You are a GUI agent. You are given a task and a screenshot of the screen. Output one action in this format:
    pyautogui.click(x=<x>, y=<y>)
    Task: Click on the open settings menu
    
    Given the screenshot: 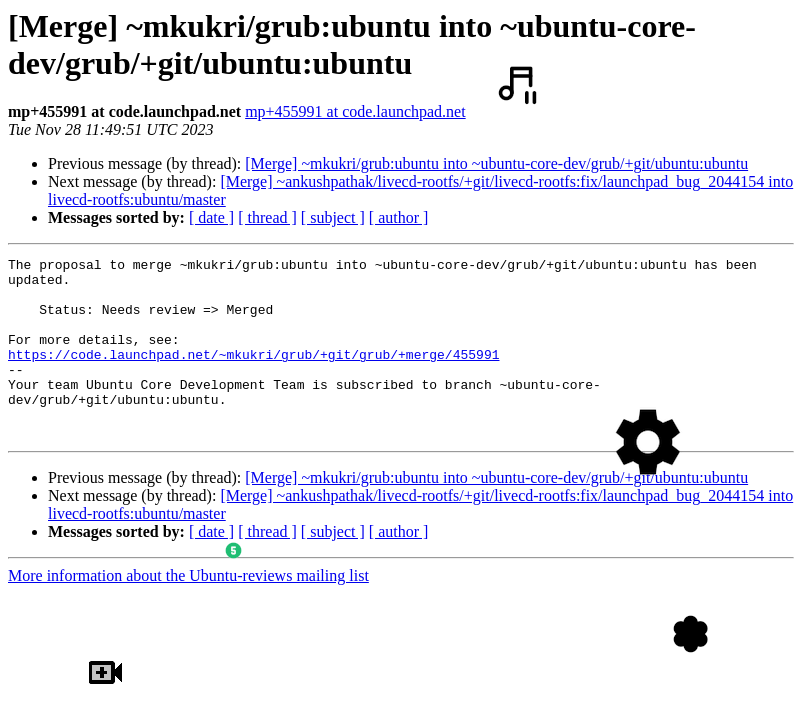 What is the action you would take?
    pyautogui.click(x=648, y=442)
    